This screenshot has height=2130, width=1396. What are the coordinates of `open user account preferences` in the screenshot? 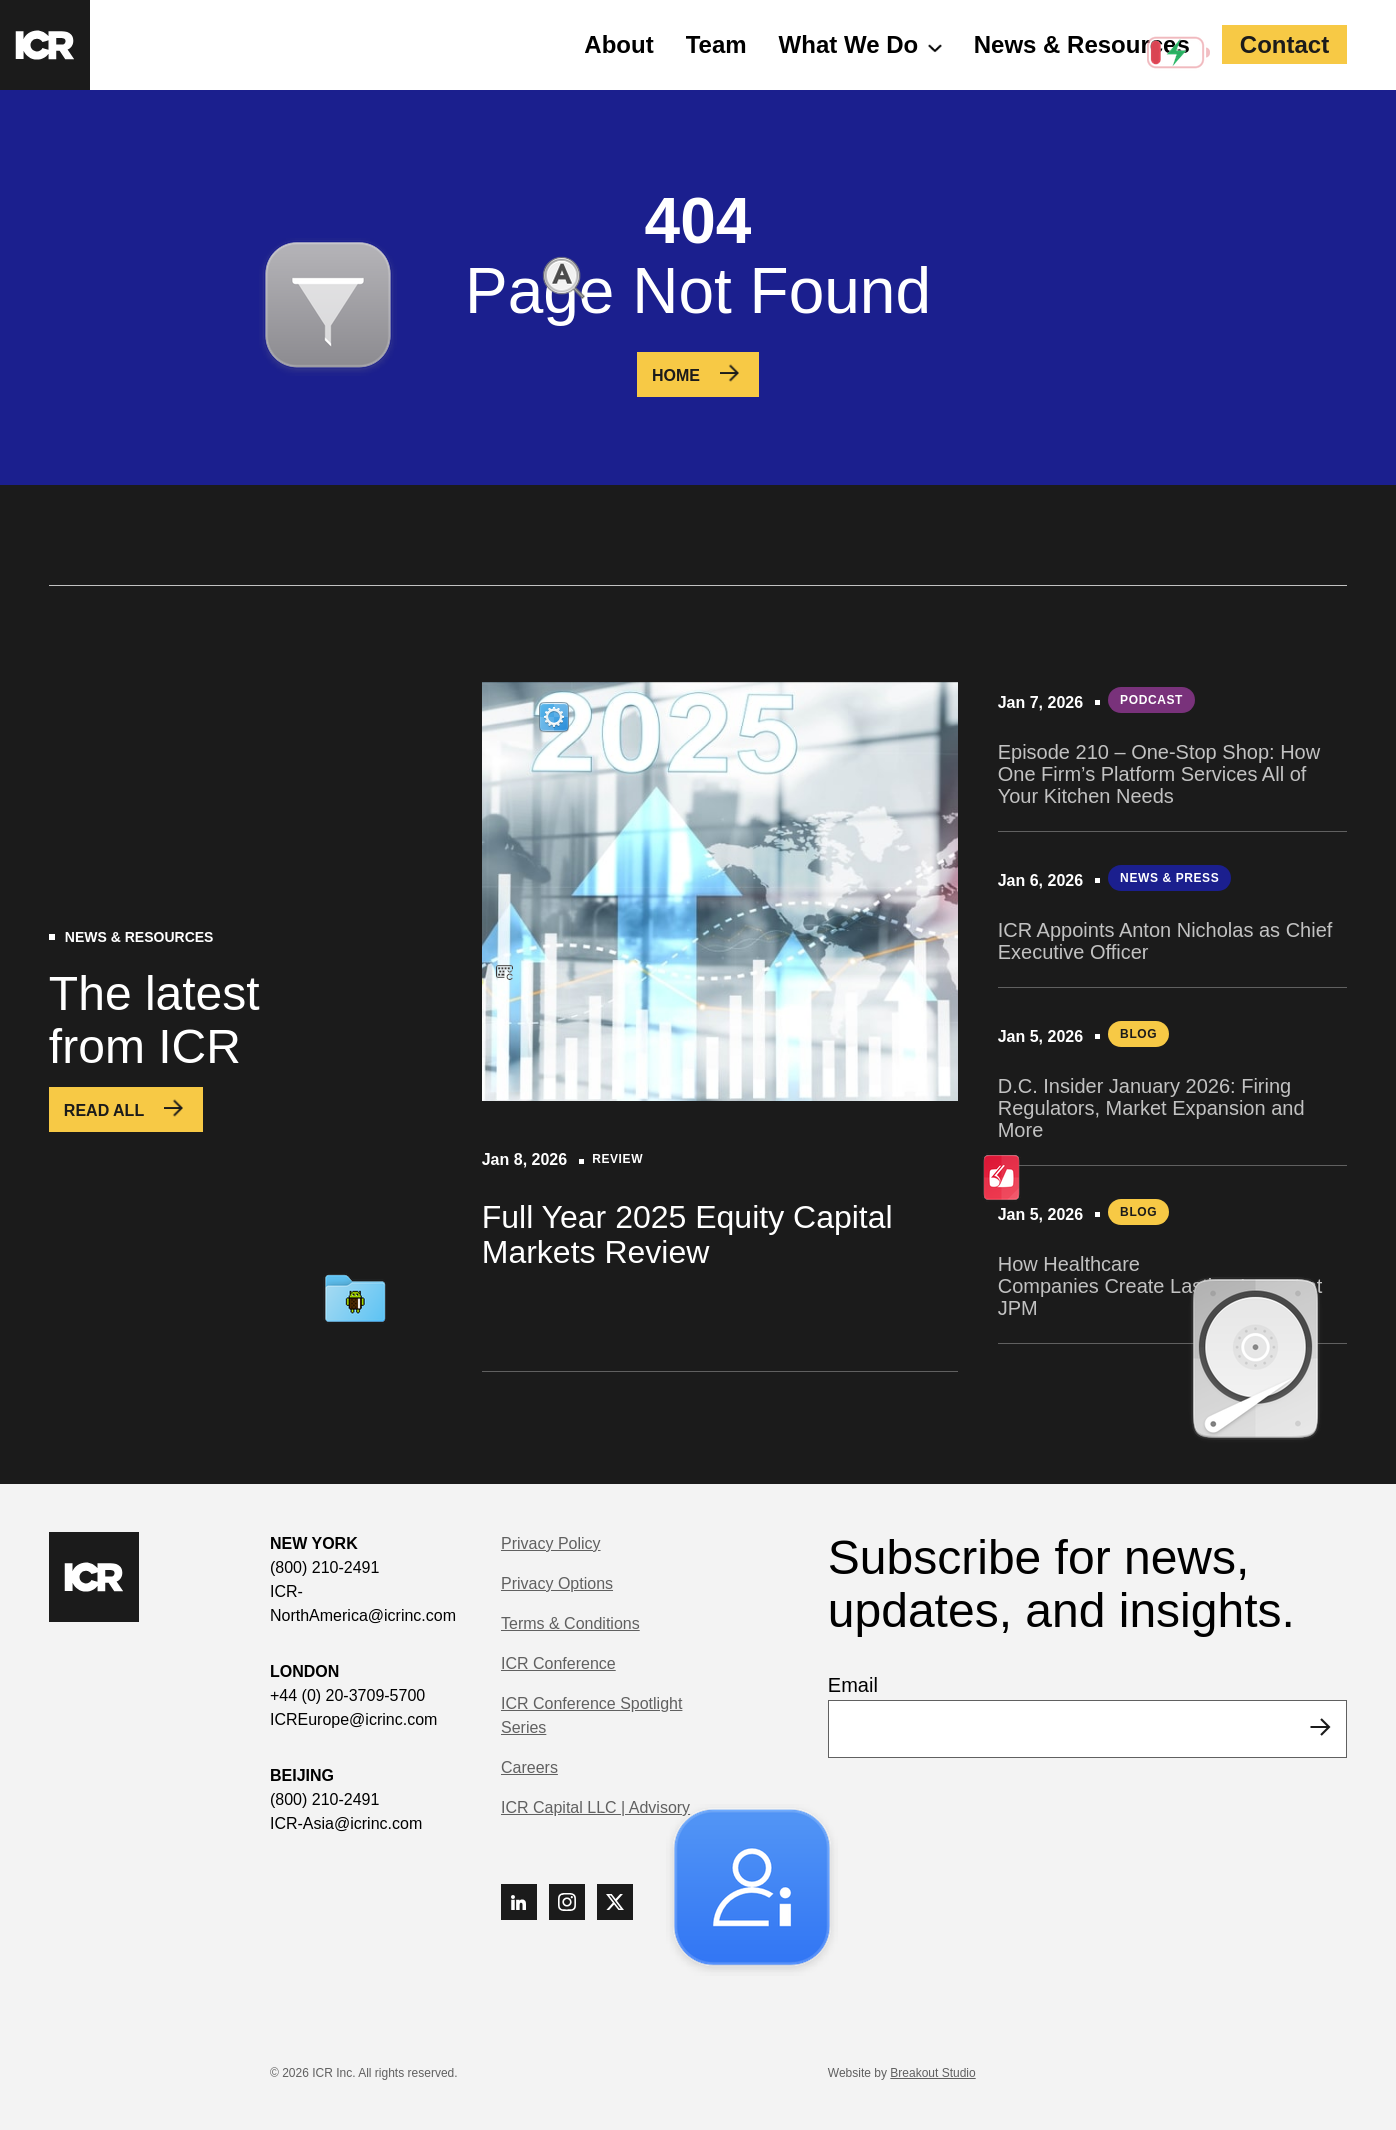 It's located at (752, 1890).